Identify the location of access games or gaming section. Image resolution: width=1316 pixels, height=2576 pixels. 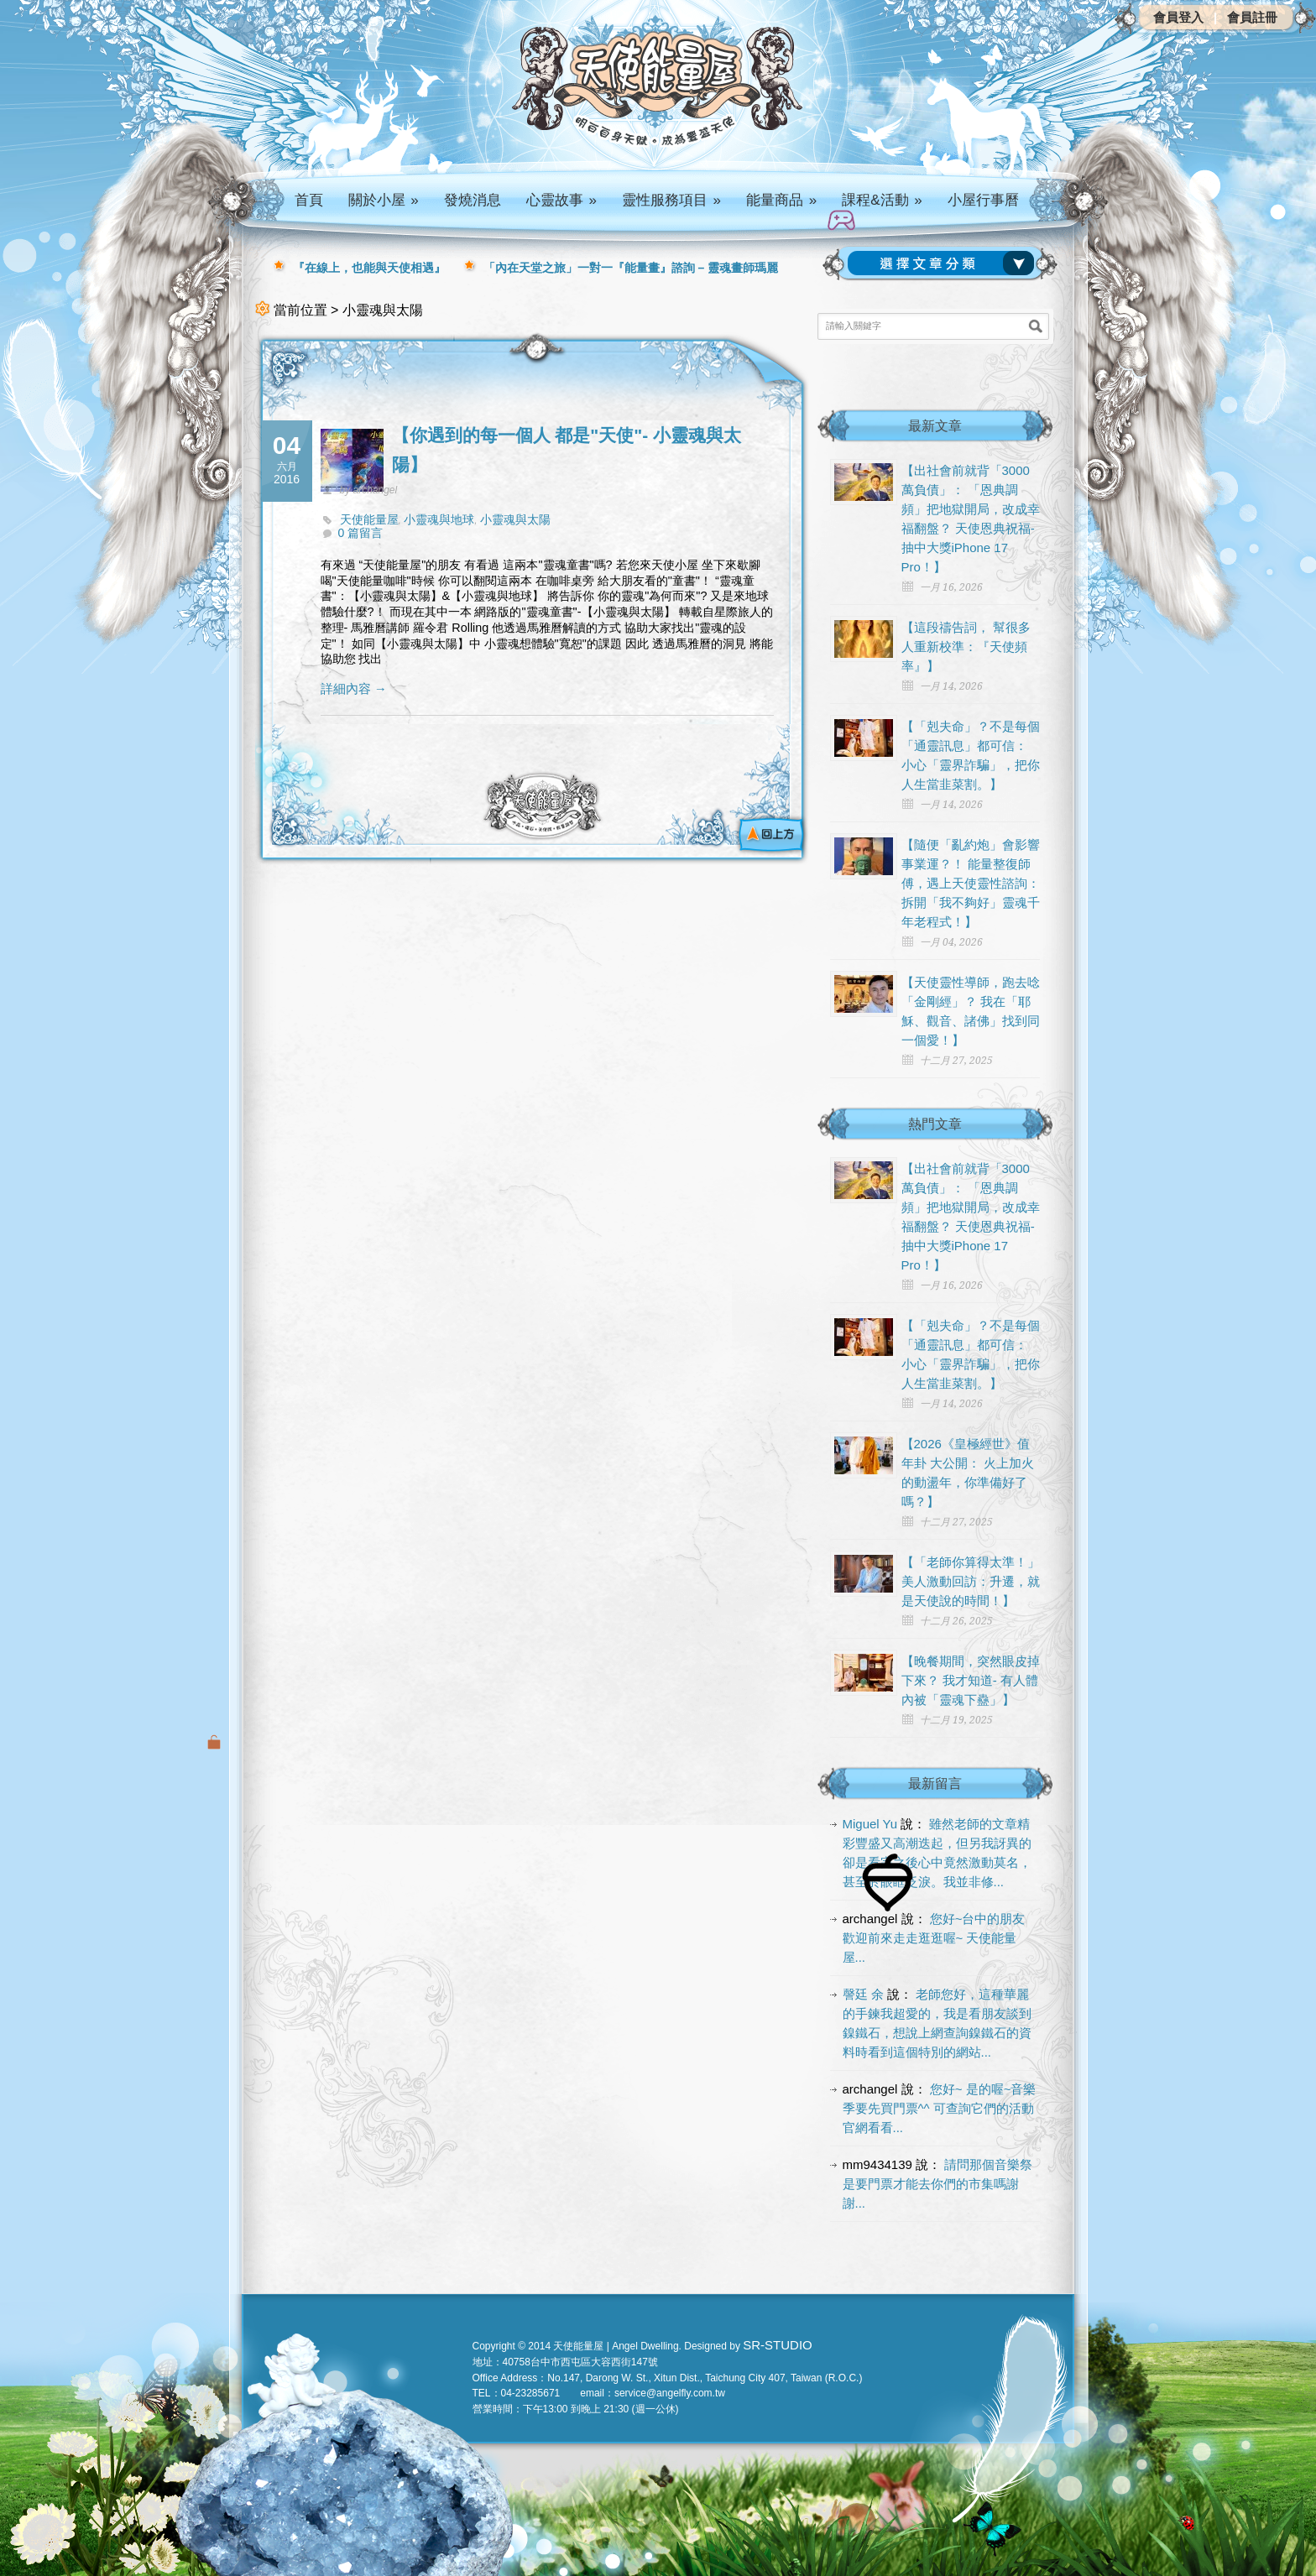
(841, 220).